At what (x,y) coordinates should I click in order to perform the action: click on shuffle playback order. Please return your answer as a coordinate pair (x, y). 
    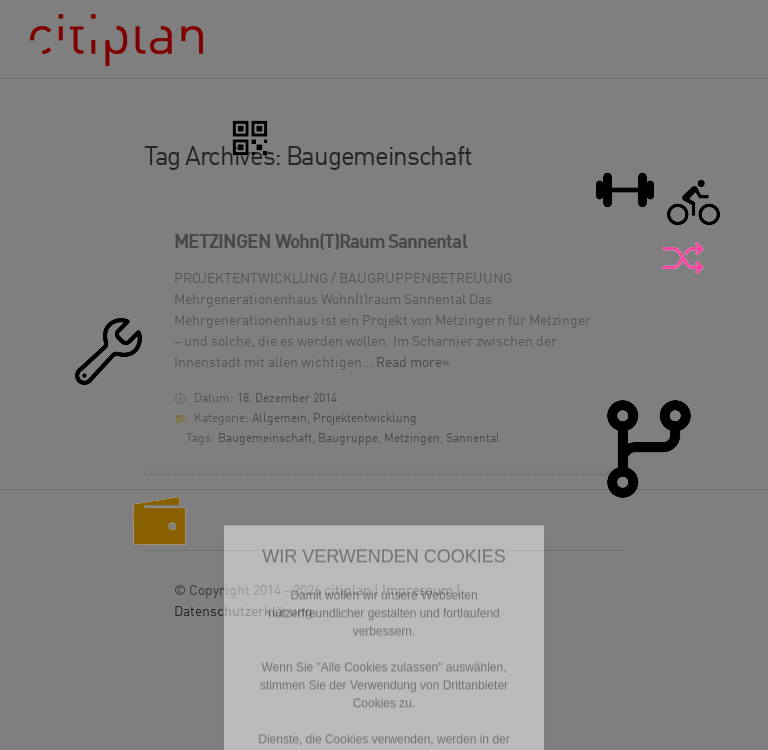
    Looking at the image, I should click on (683, 258).